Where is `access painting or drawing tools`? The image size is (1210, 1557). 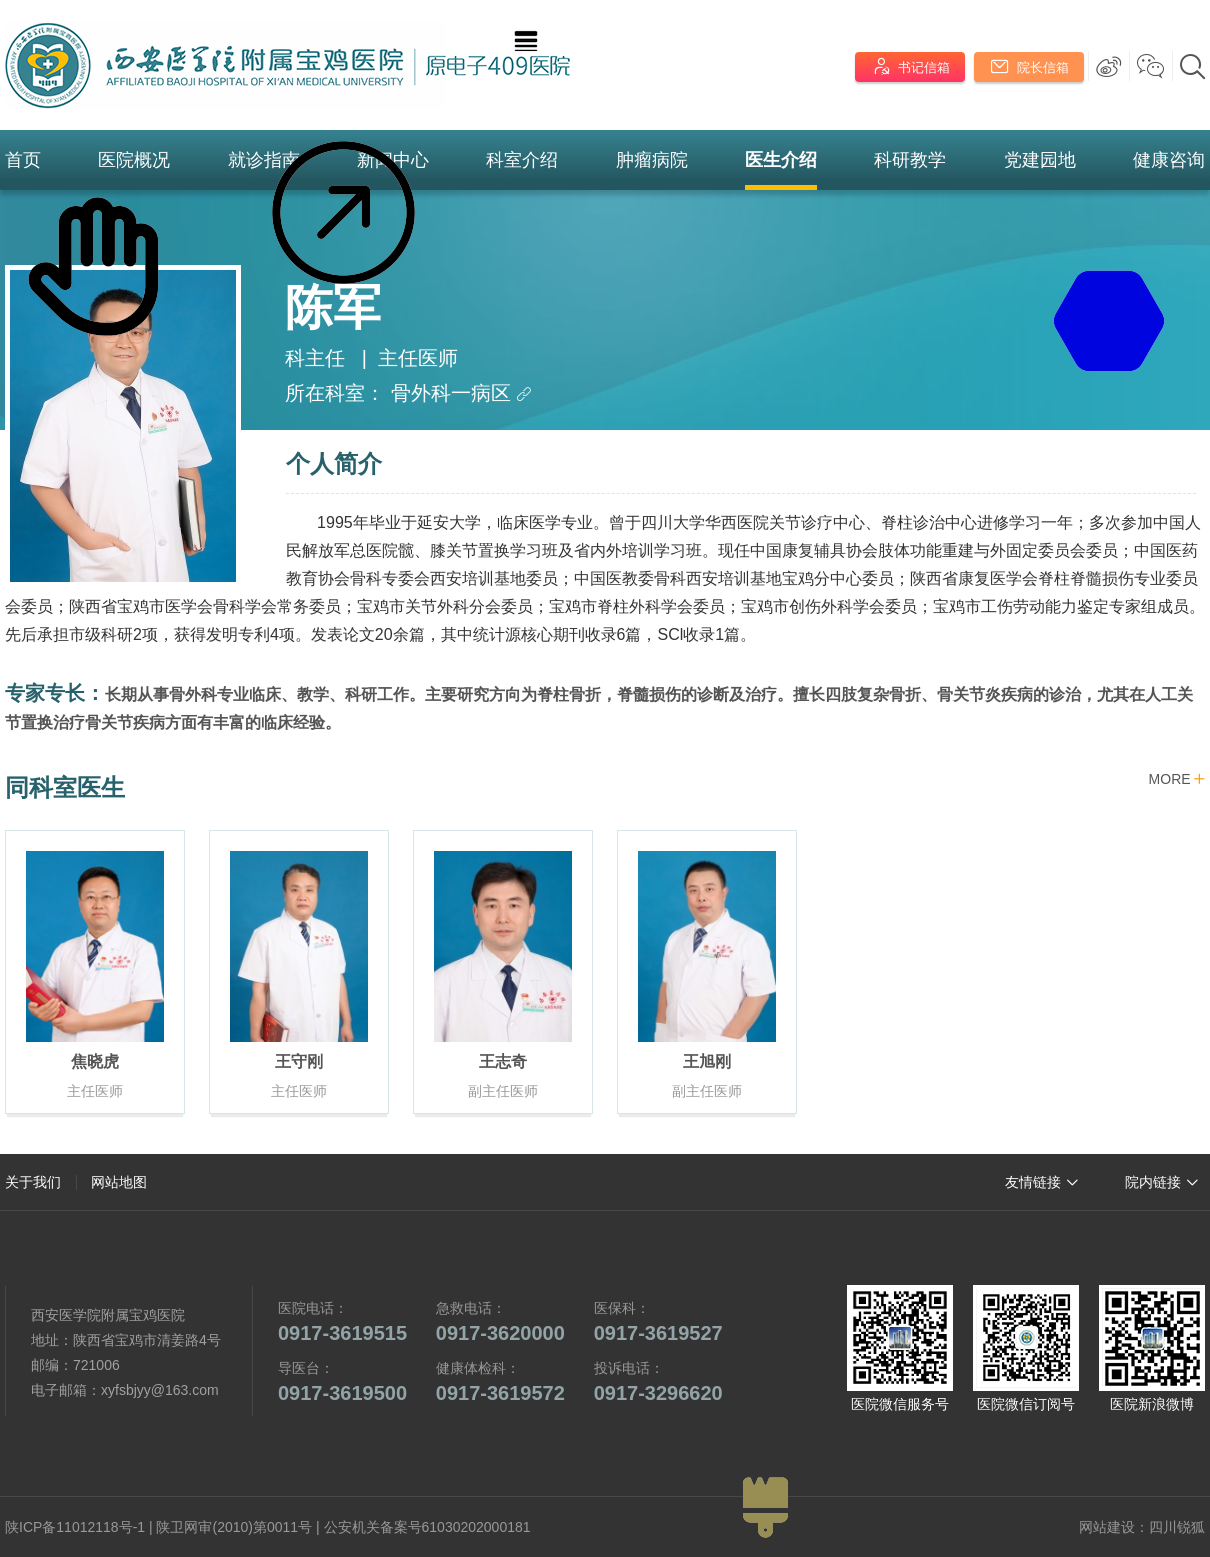 access painting or drawing tools is located at coordinates (765, 1507).